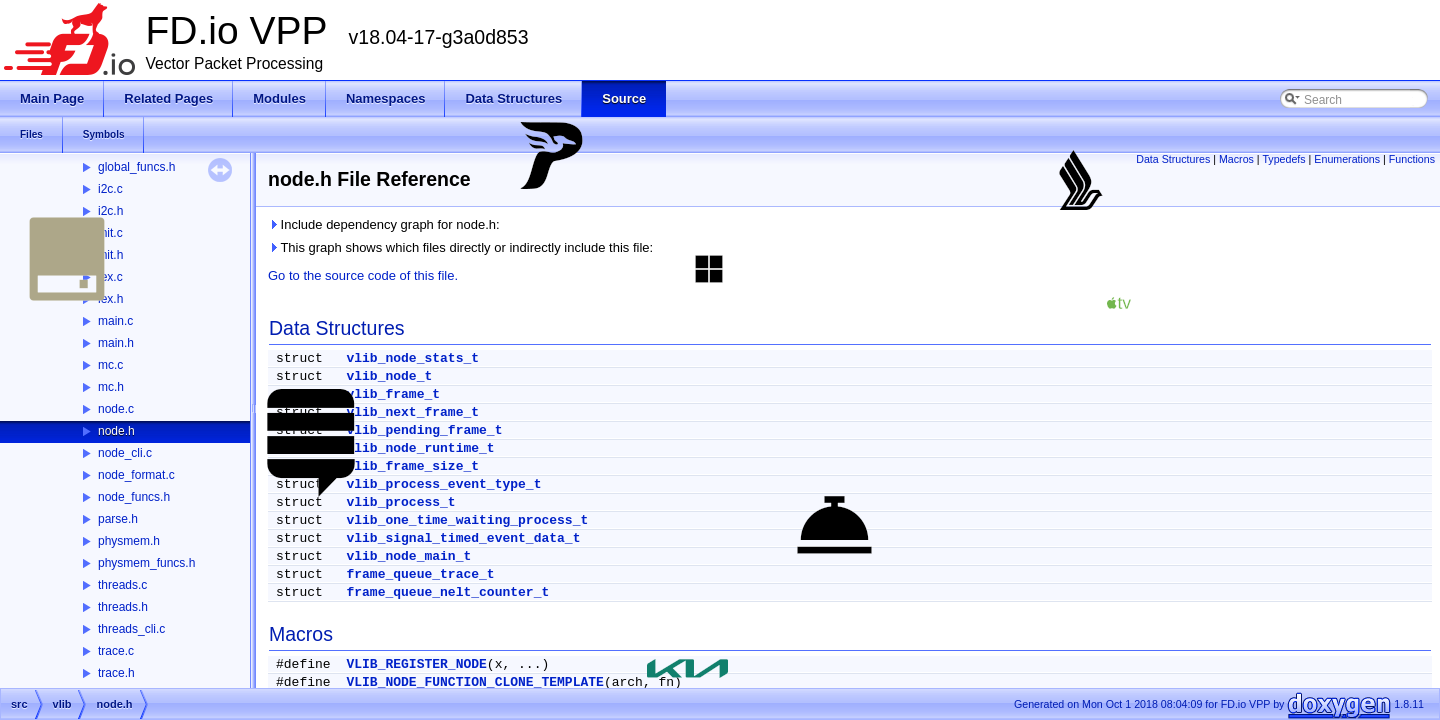 The height and width of the screenshot is (720, 1440). What do you see at coordinates (311, 443) in the screenshot?
I see `visit stack exchange community` at bounding box center [311, 443].